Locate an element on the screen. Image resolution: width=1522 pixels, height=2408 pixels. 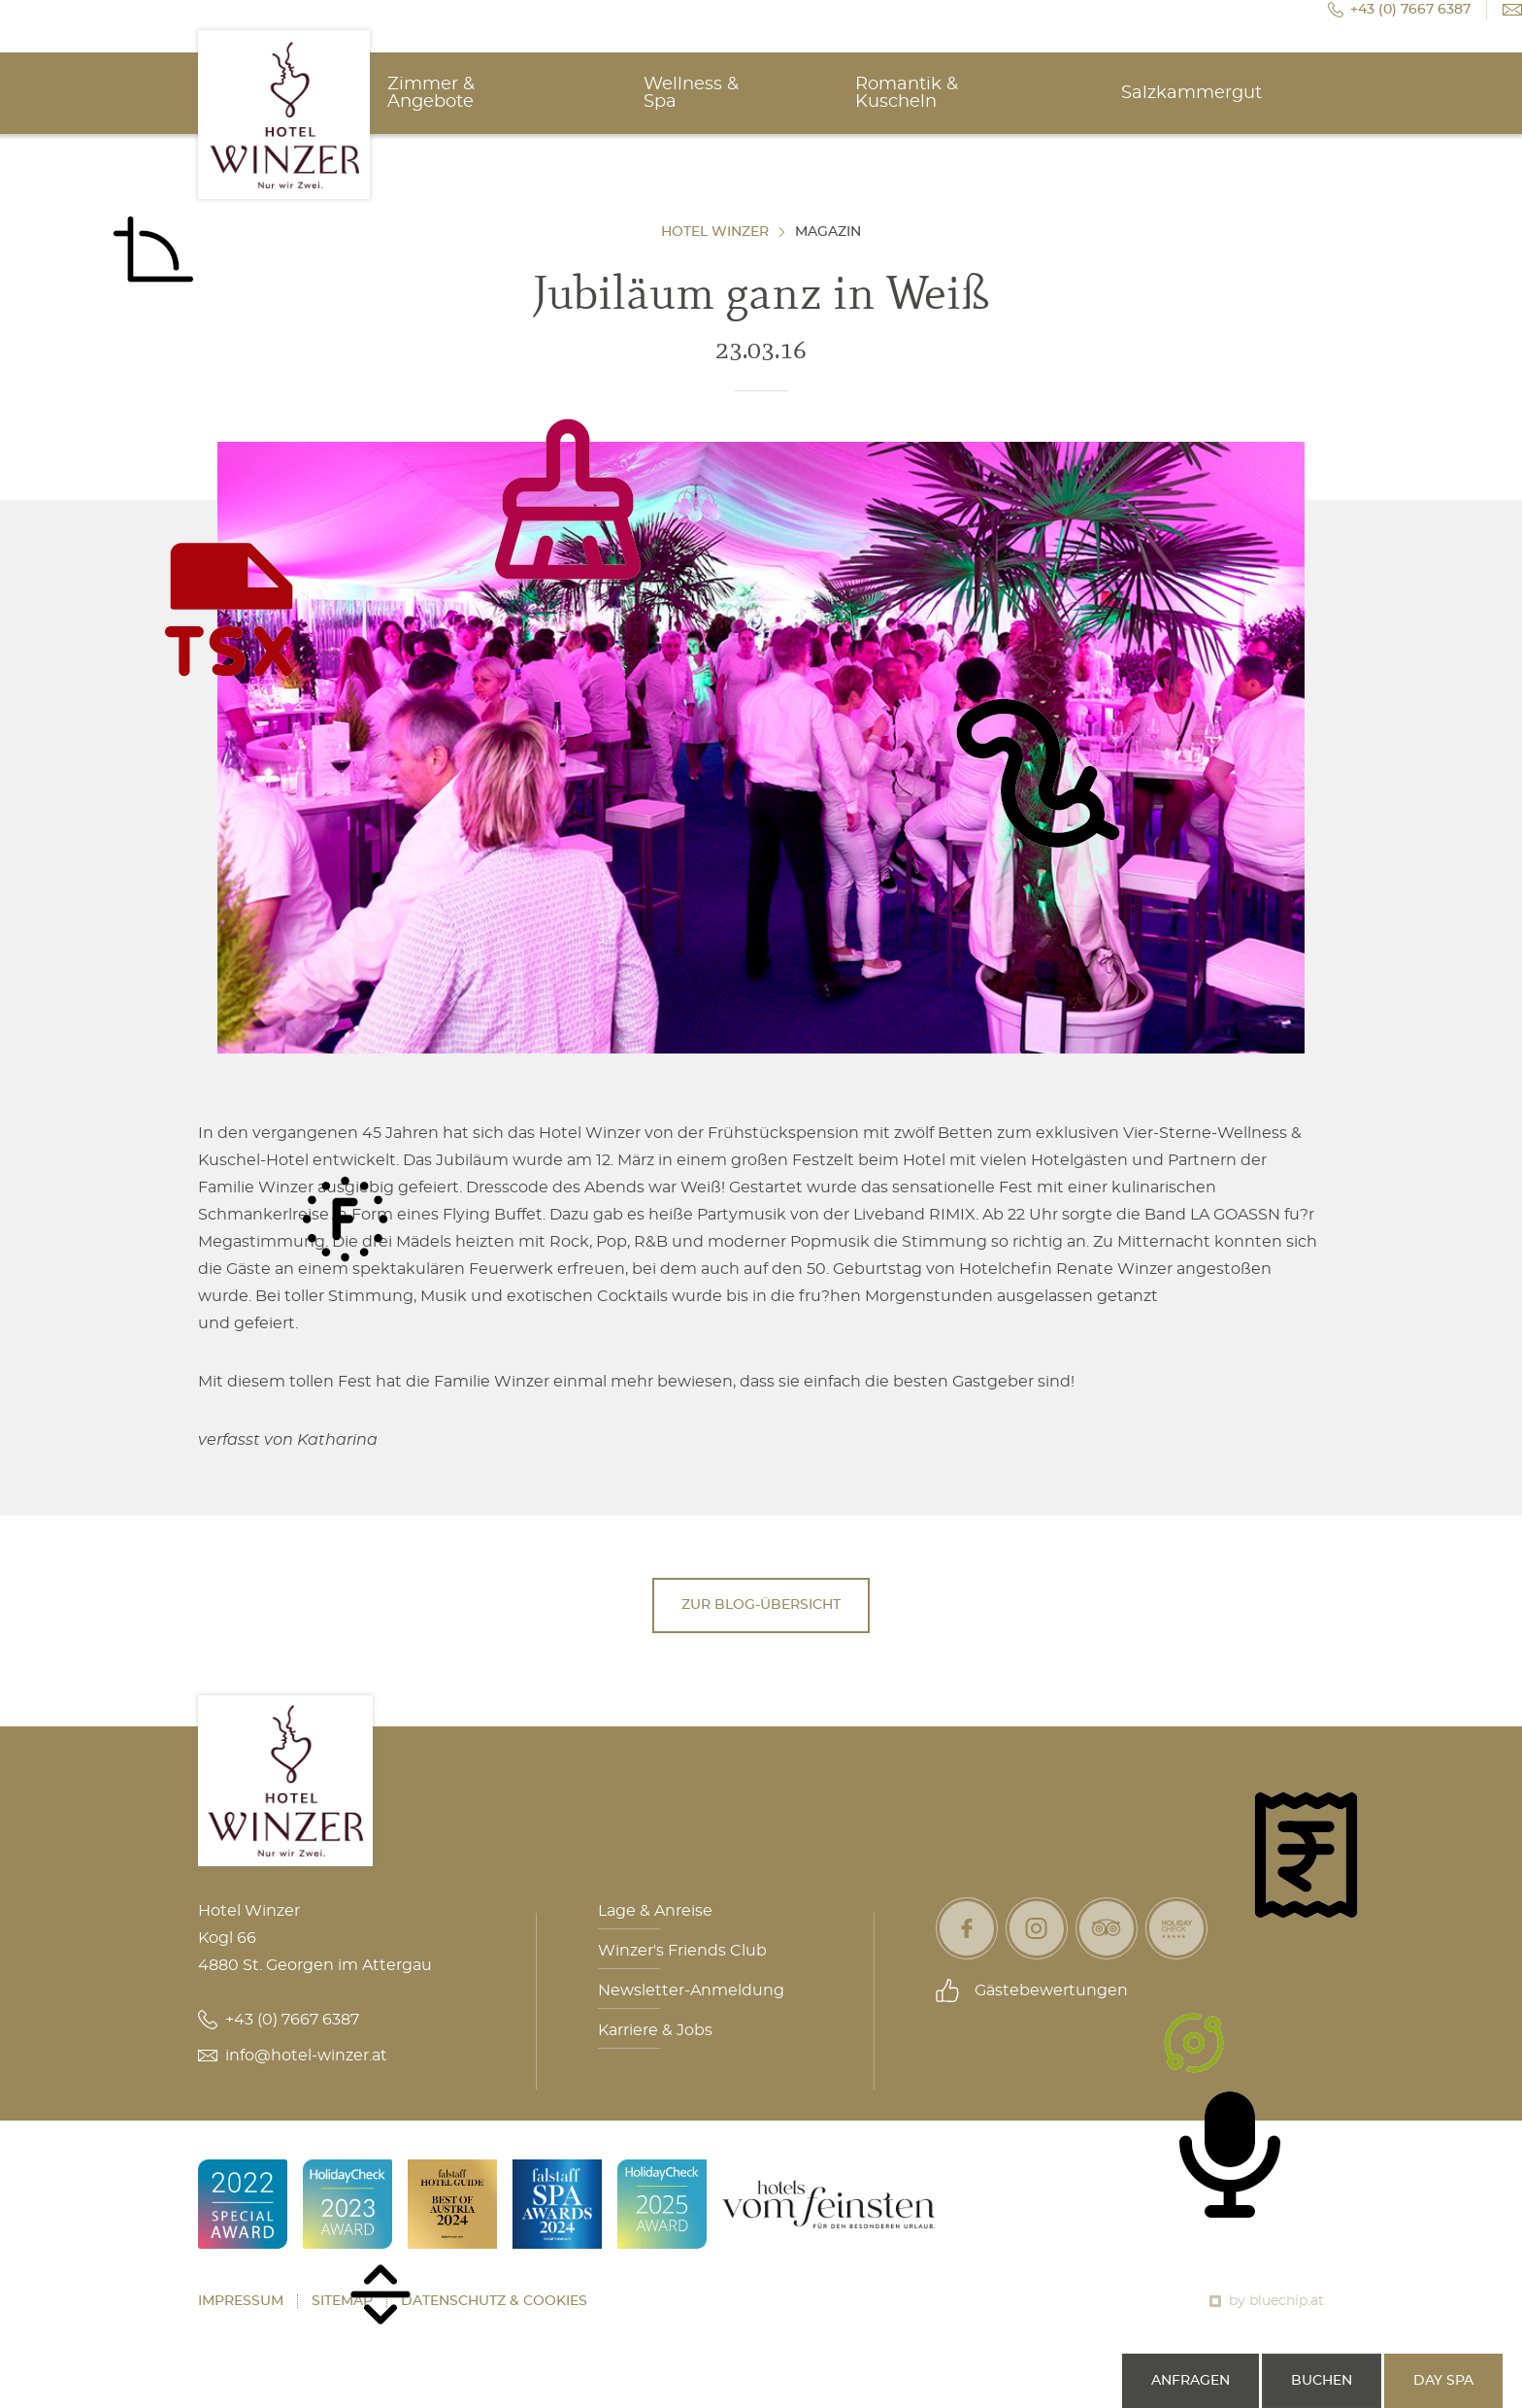
open a TypeScript JSX file is located at coordinates (231, 615).